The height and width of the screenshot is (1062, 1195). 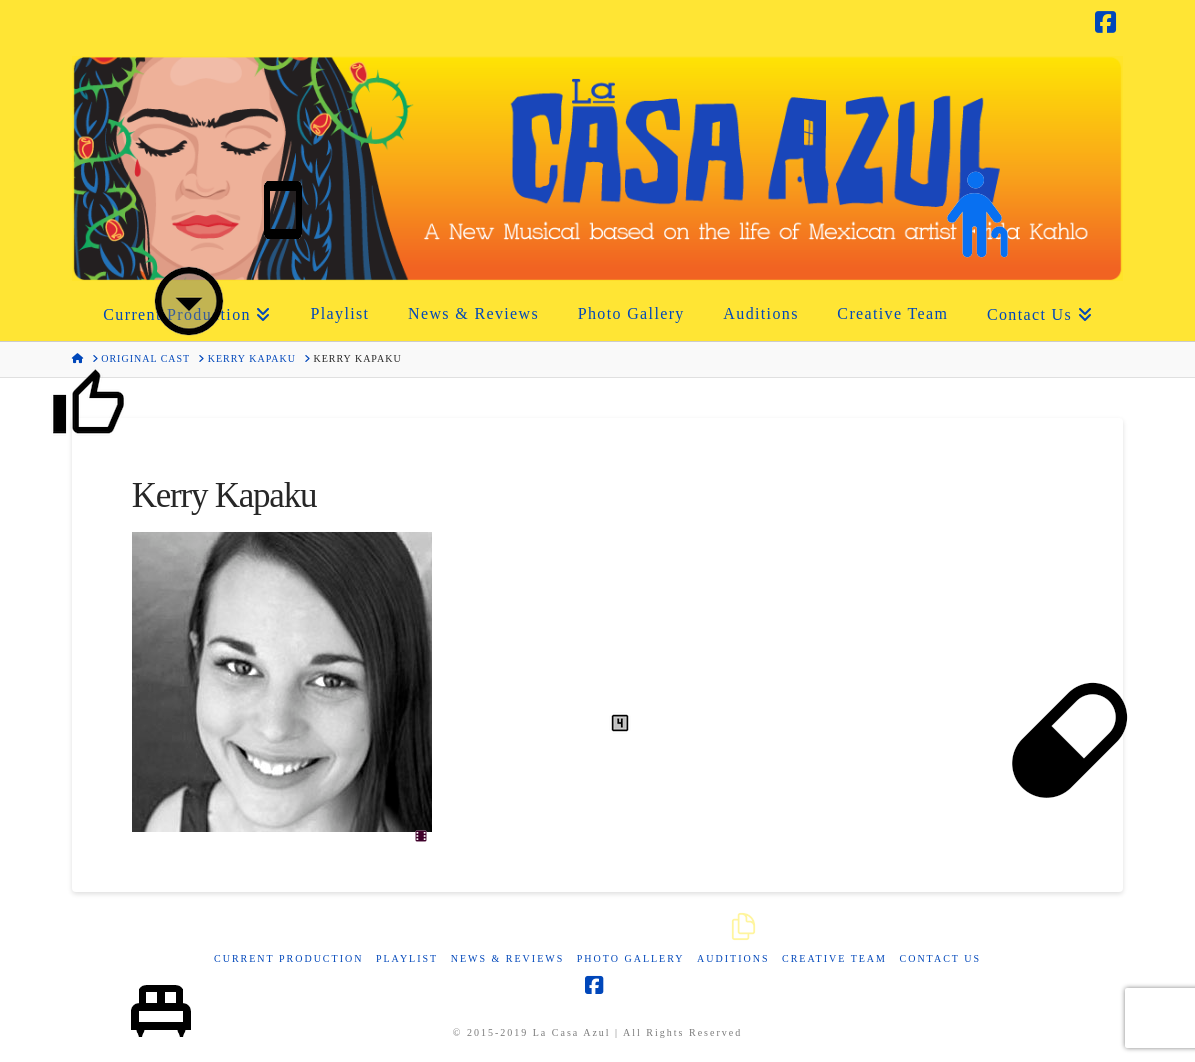 What do you see at coordinates (283, 210) in the screenshot?
I see `access mobile device settings` at bounding box center [283, 210].